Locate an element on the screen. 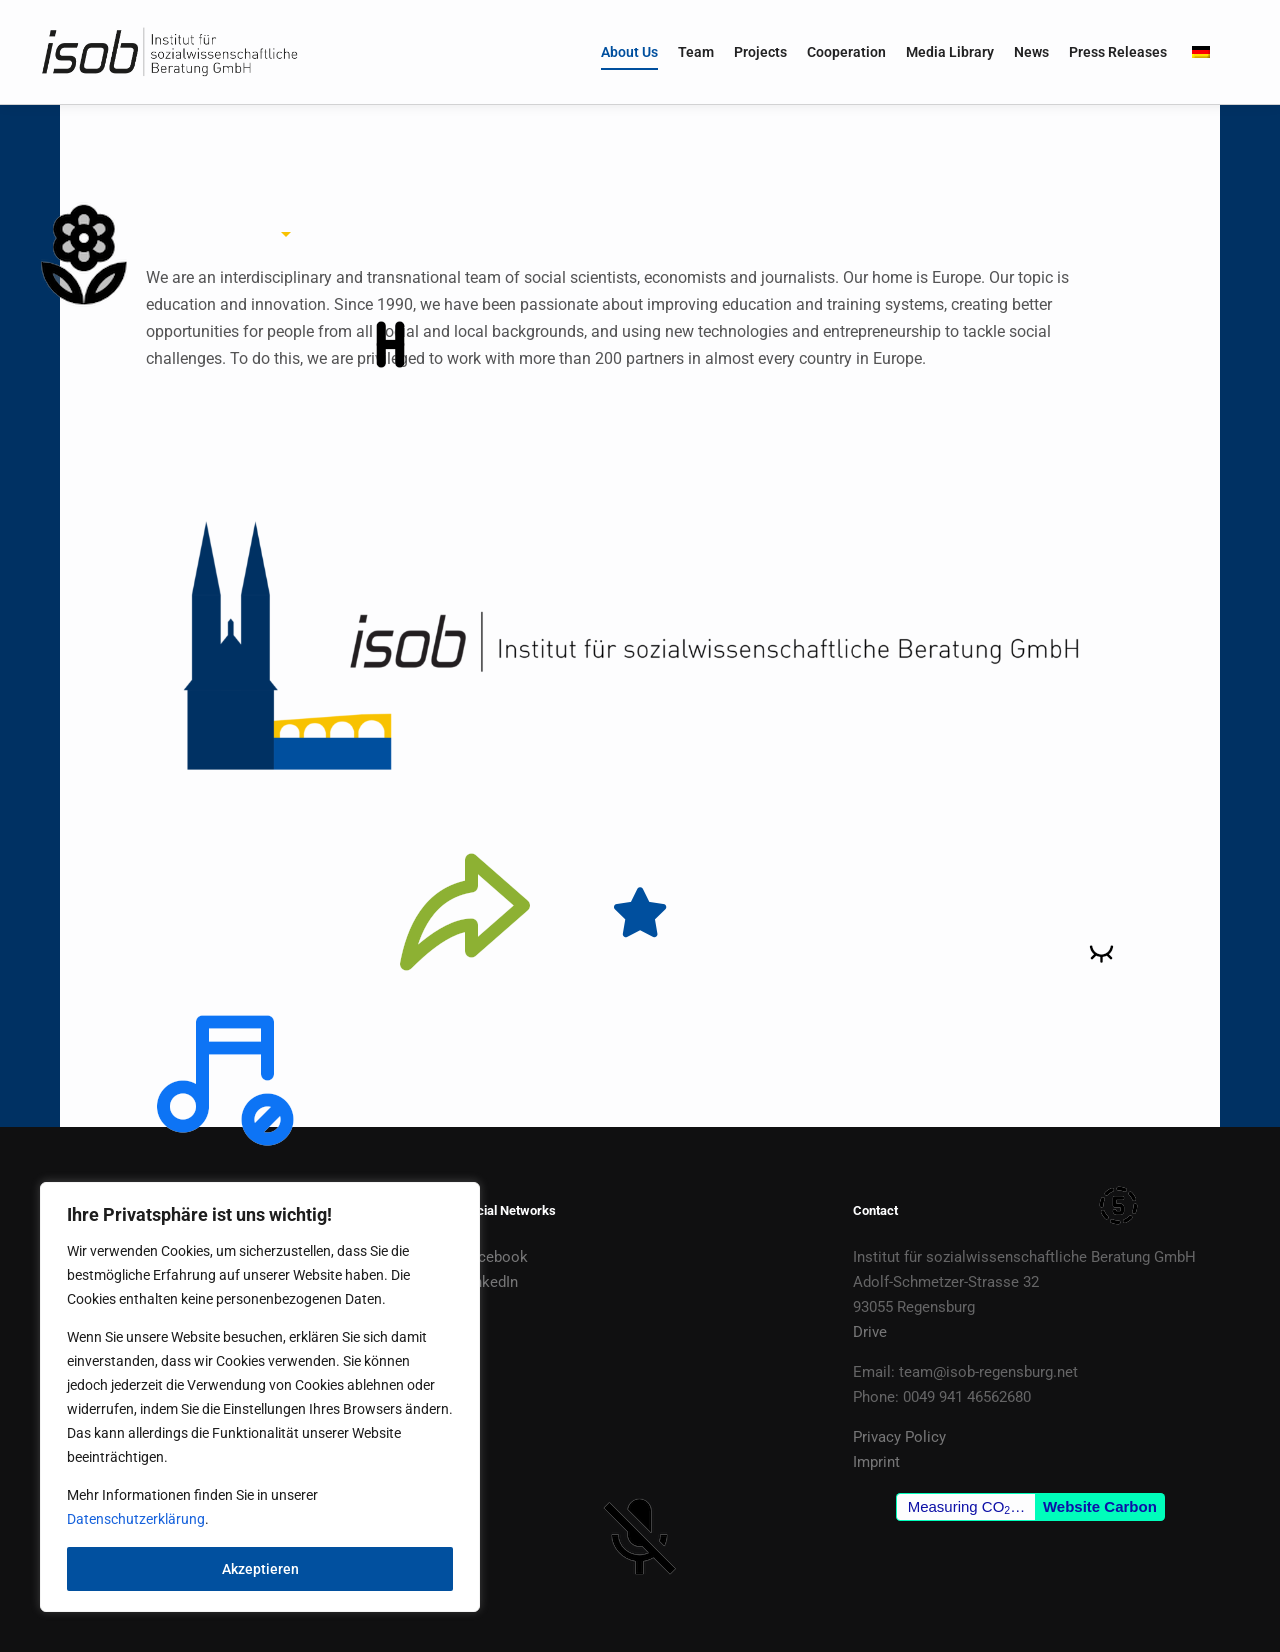 The height and width of the screenshot is (1652, 1280). share content with others is located at coordinates (465, 912).